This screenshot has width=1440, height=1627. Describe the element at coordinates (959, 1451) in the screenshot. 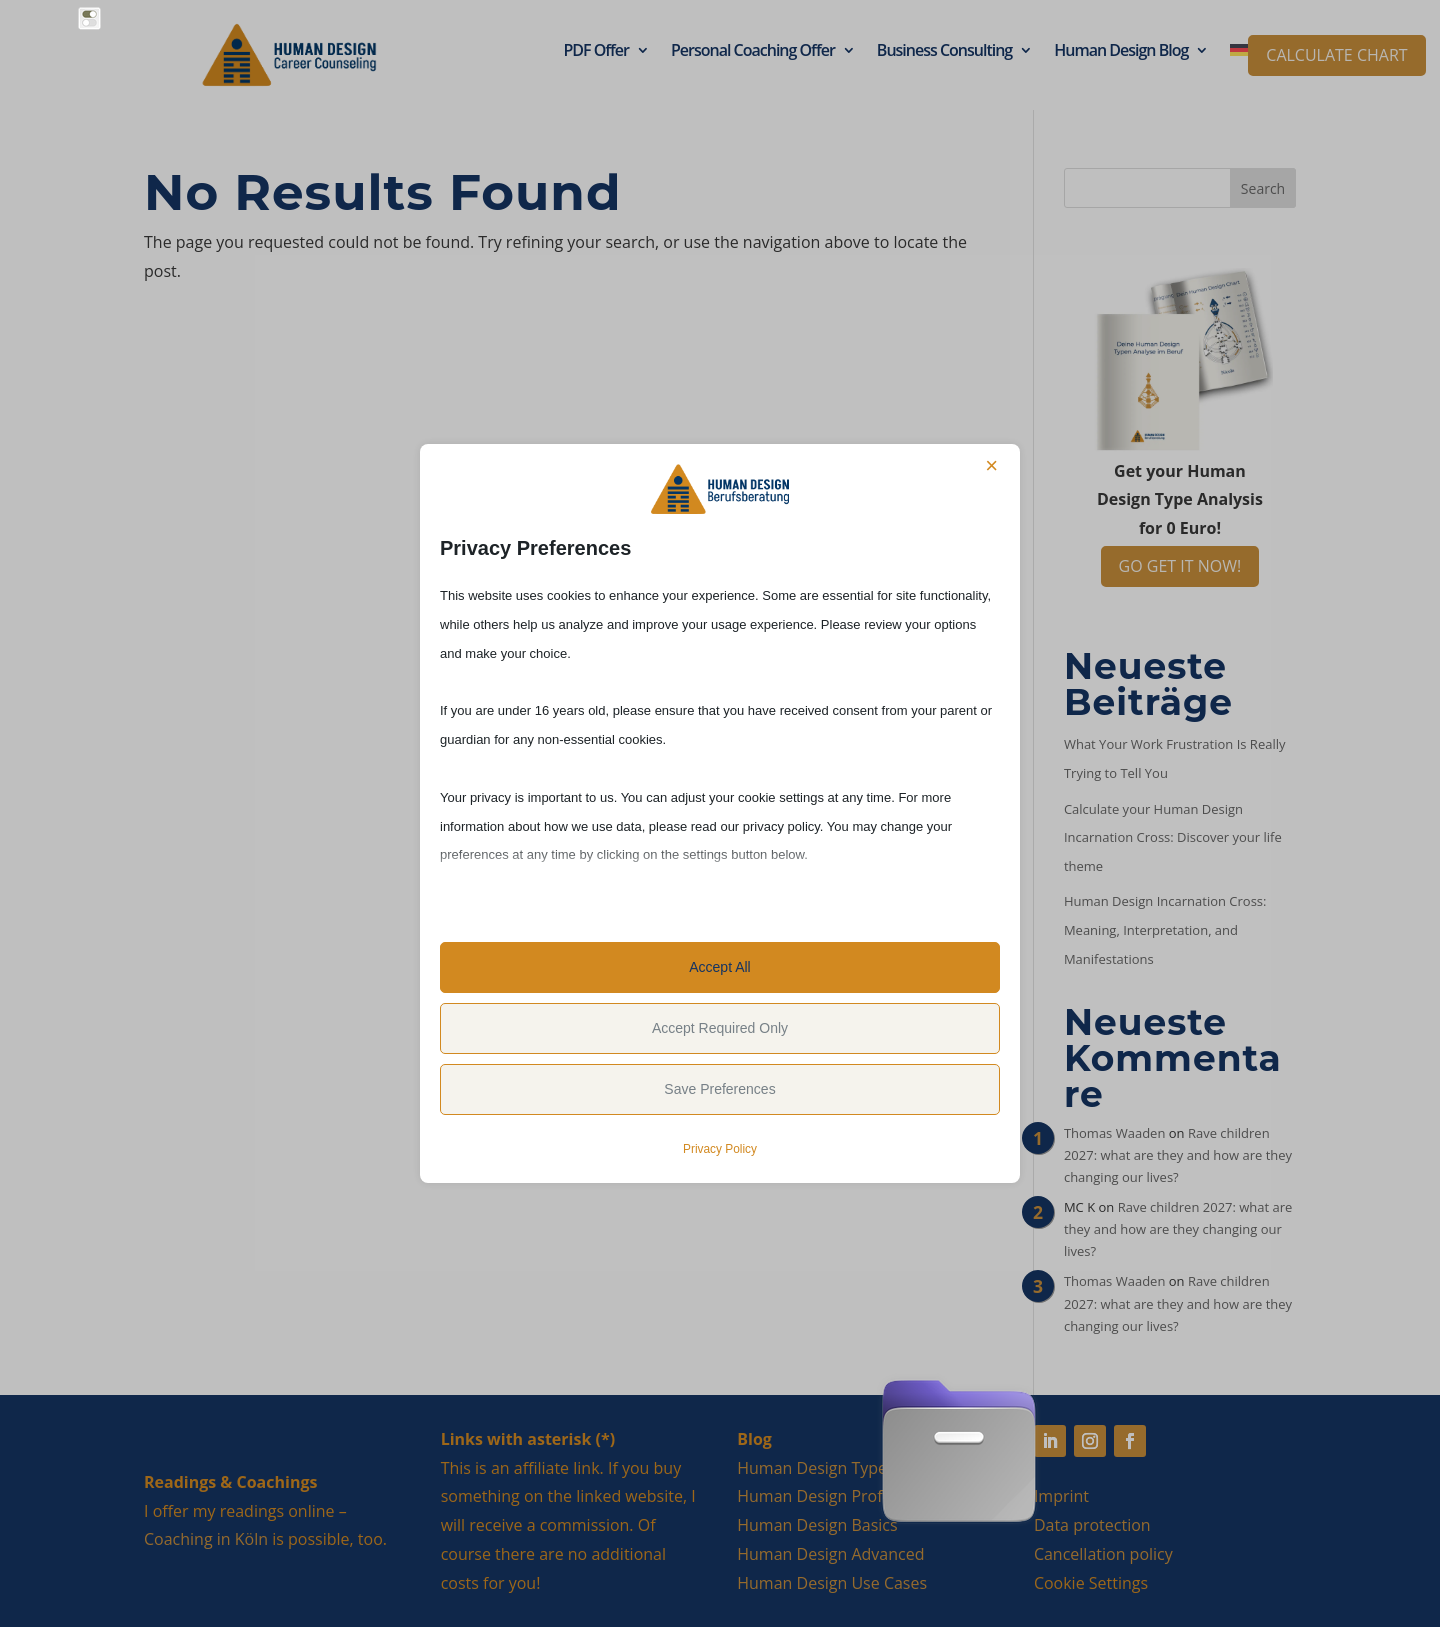

I see `open the files application` at that location.